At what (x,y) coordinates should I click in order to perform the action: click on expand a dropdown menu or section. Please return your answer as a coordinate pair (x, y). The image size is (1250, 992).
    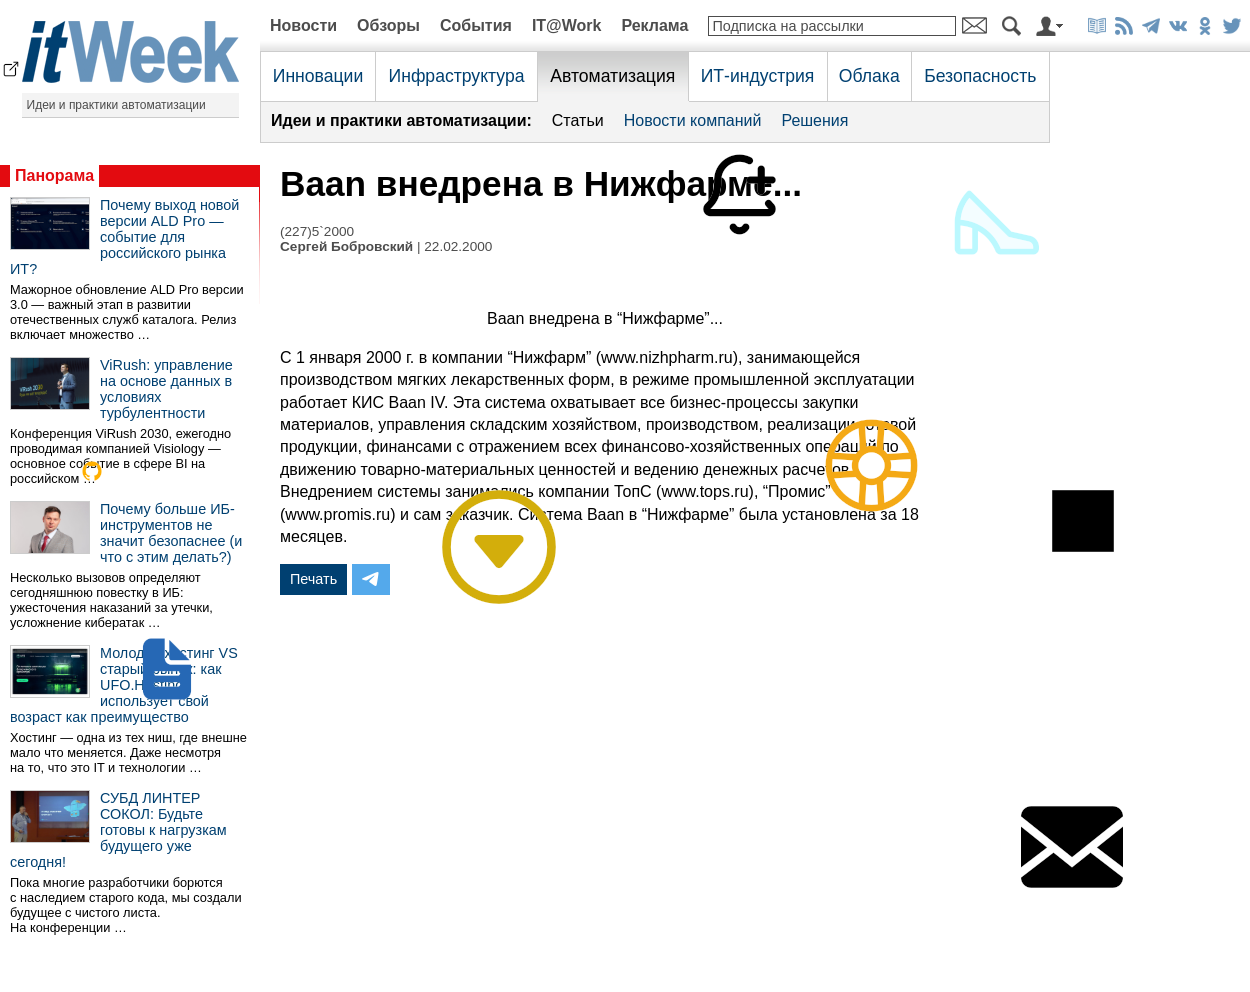
    Looking at the image, I should click on (499, 547).